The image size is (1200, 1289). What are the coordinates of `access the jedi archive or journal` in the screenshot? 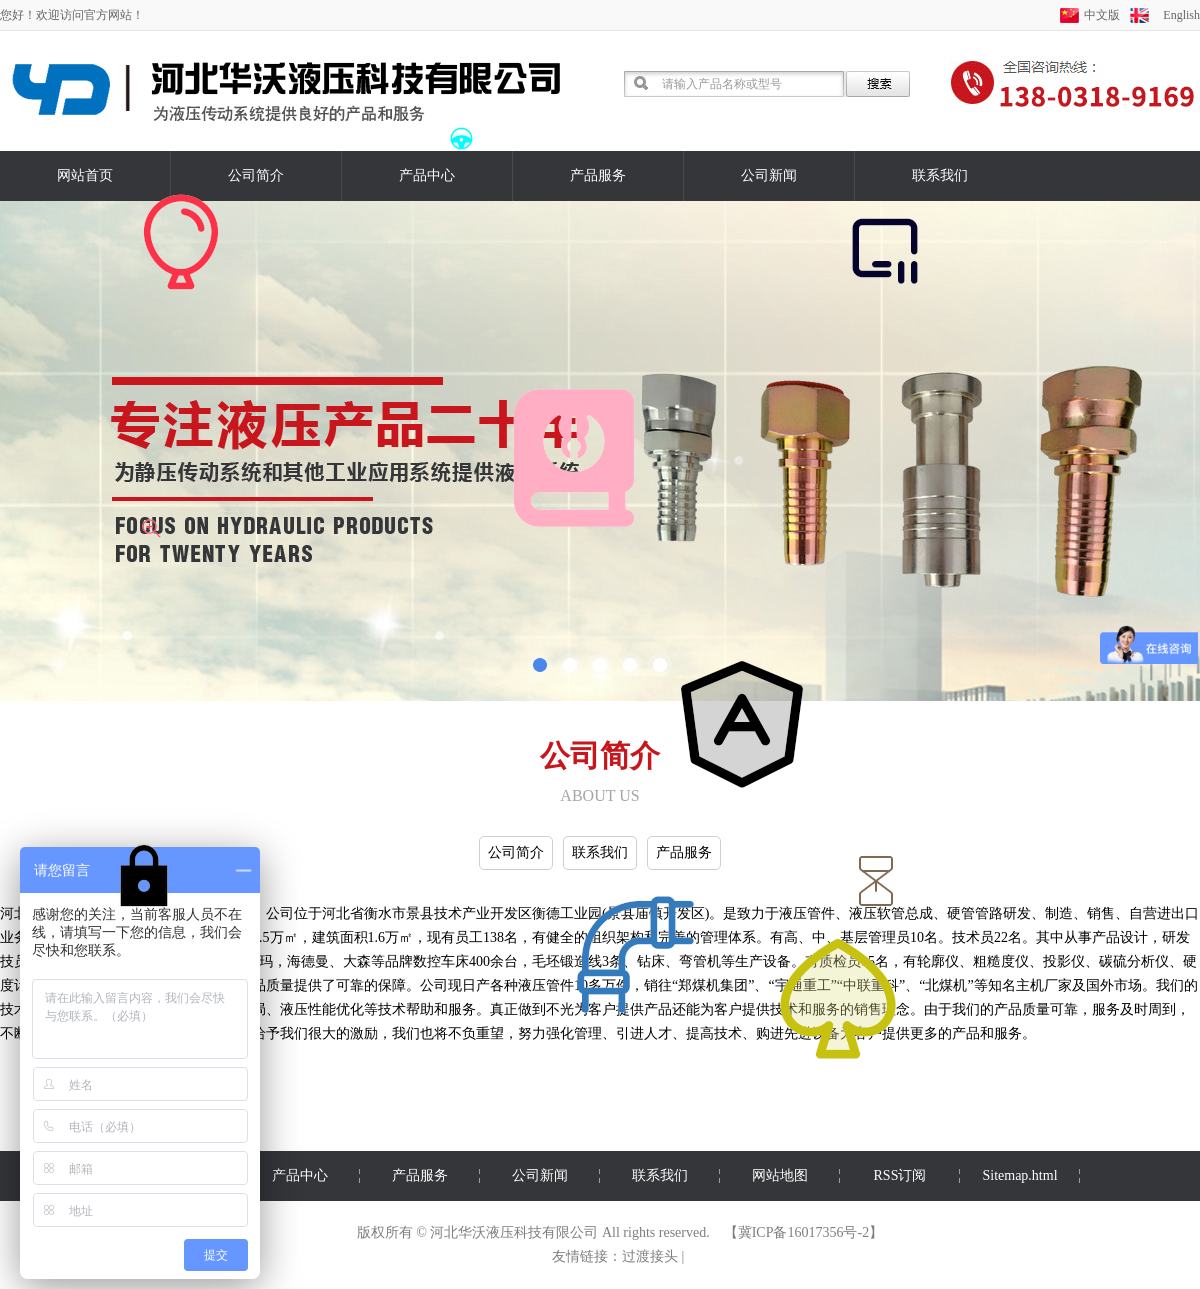 It's located at (574, 458).